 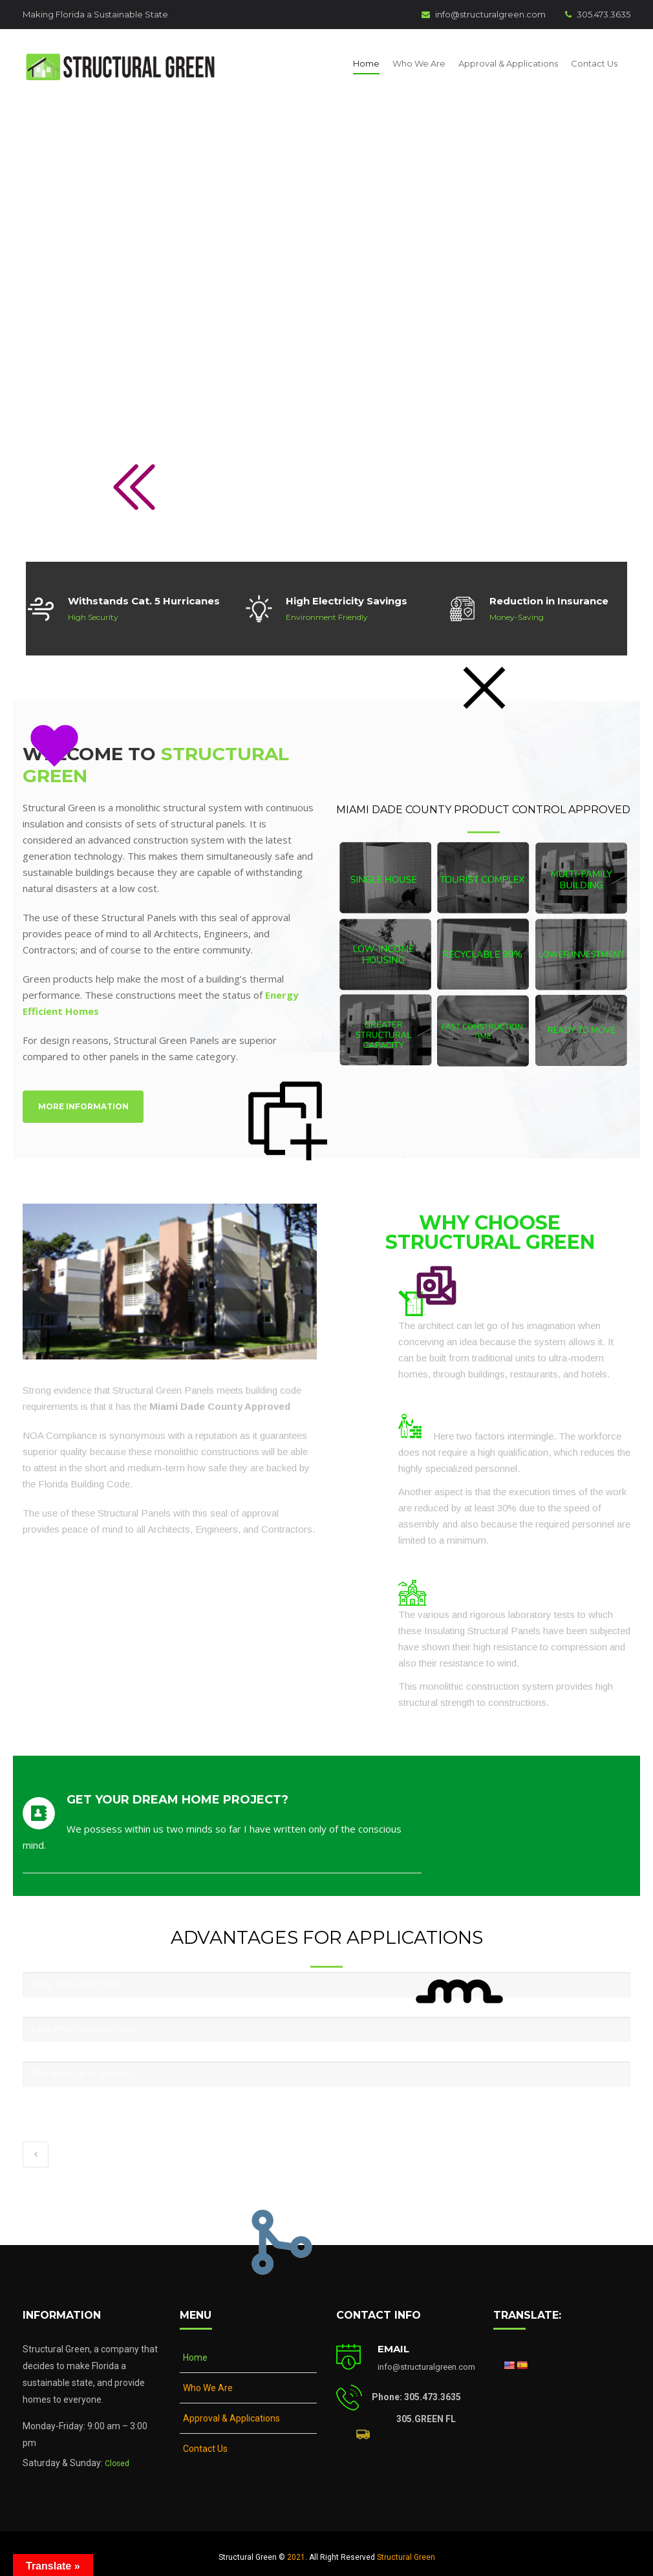 What do you see at coordinates (54, 745) in the screenshot?
I see `indicates a favorited or liked item` at bounding box center [54, 745].